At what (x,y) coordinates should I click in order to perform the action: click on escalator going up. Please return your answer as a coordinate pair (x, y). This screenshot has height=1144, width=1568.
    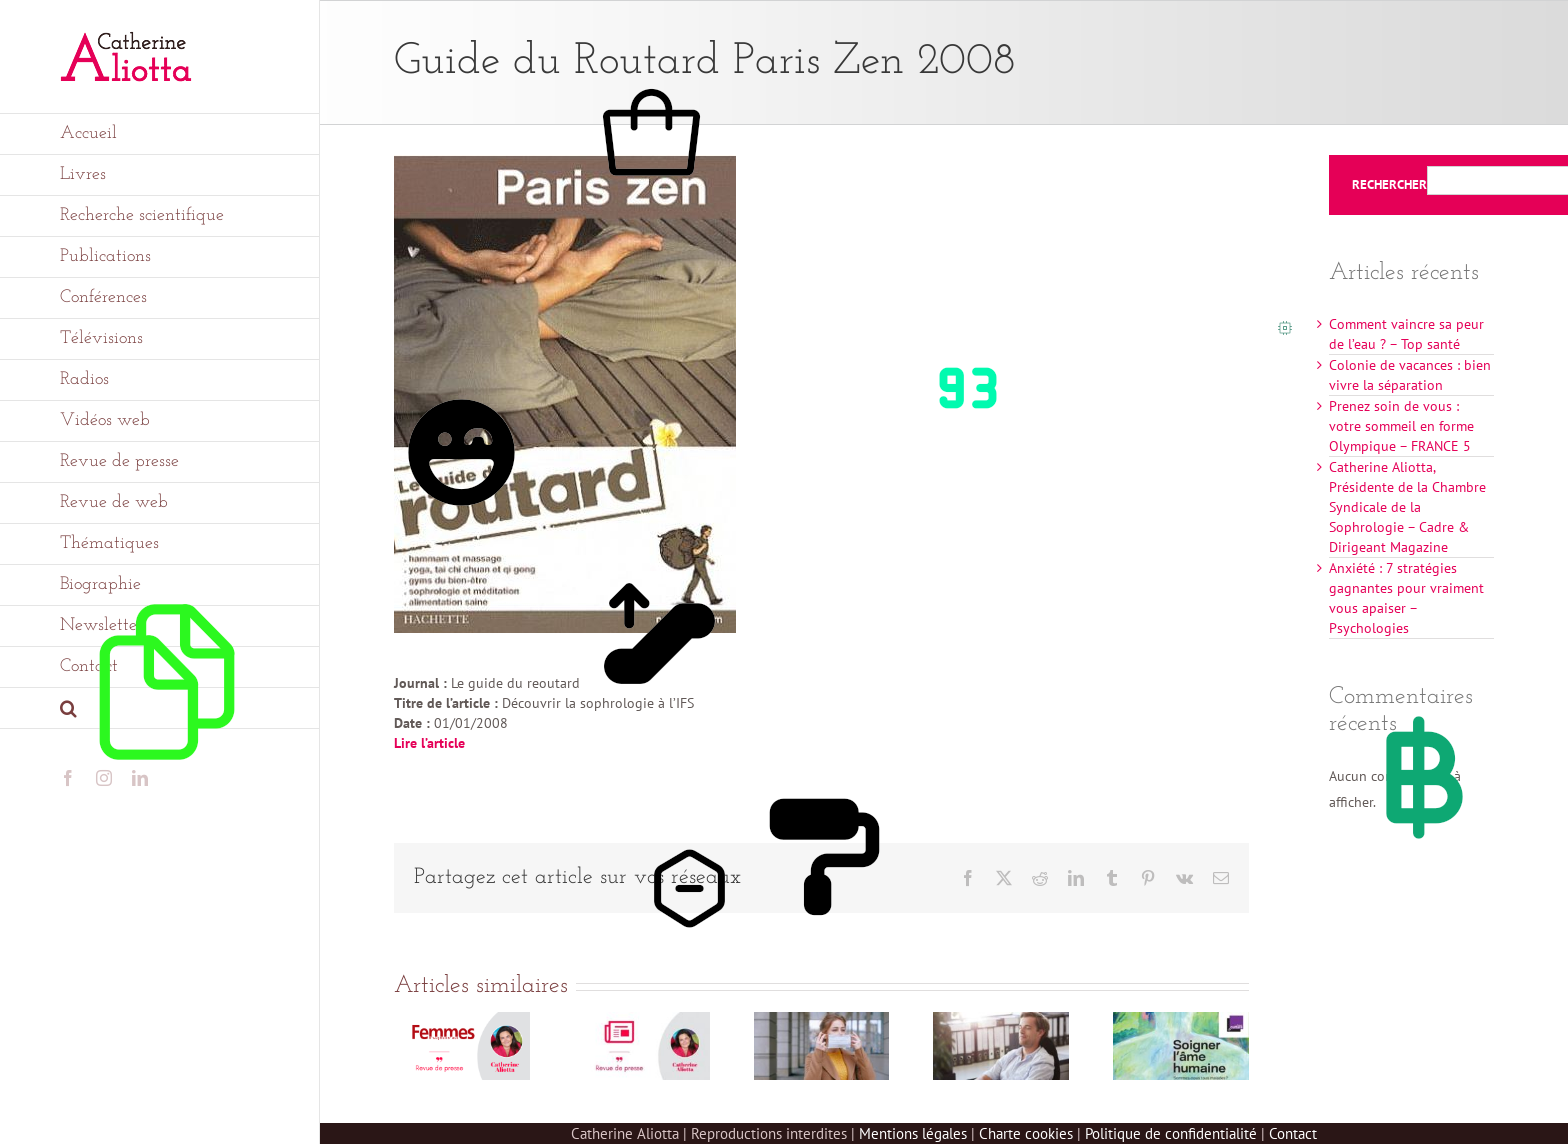
    Looking at the image, I should click on (659, 633).